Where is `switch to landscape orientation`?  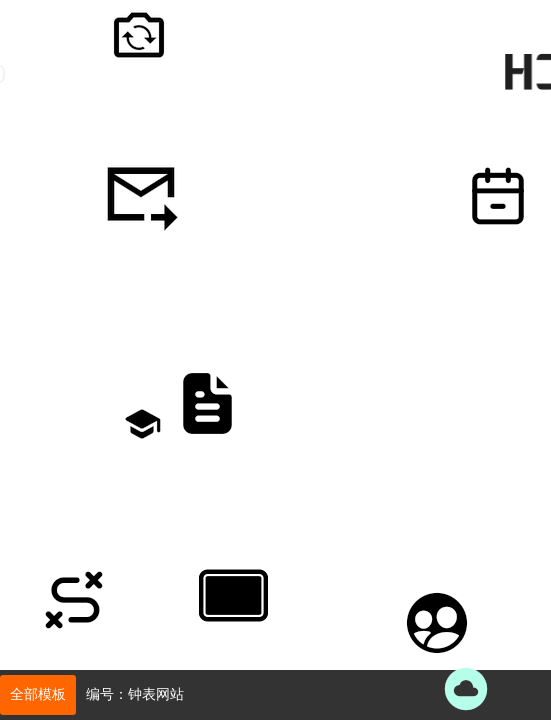
switch to landscape orientation is located at coordinates (233, 595).